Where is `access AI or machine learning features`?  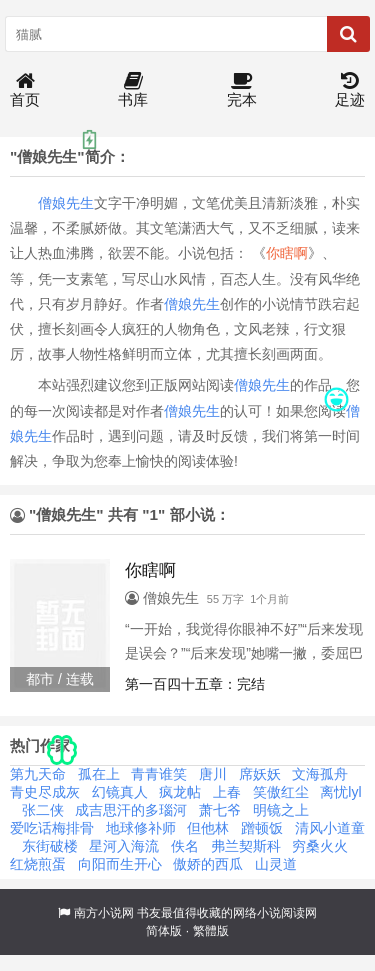 access AI or machine learning features is located at coordinates (62, 750).